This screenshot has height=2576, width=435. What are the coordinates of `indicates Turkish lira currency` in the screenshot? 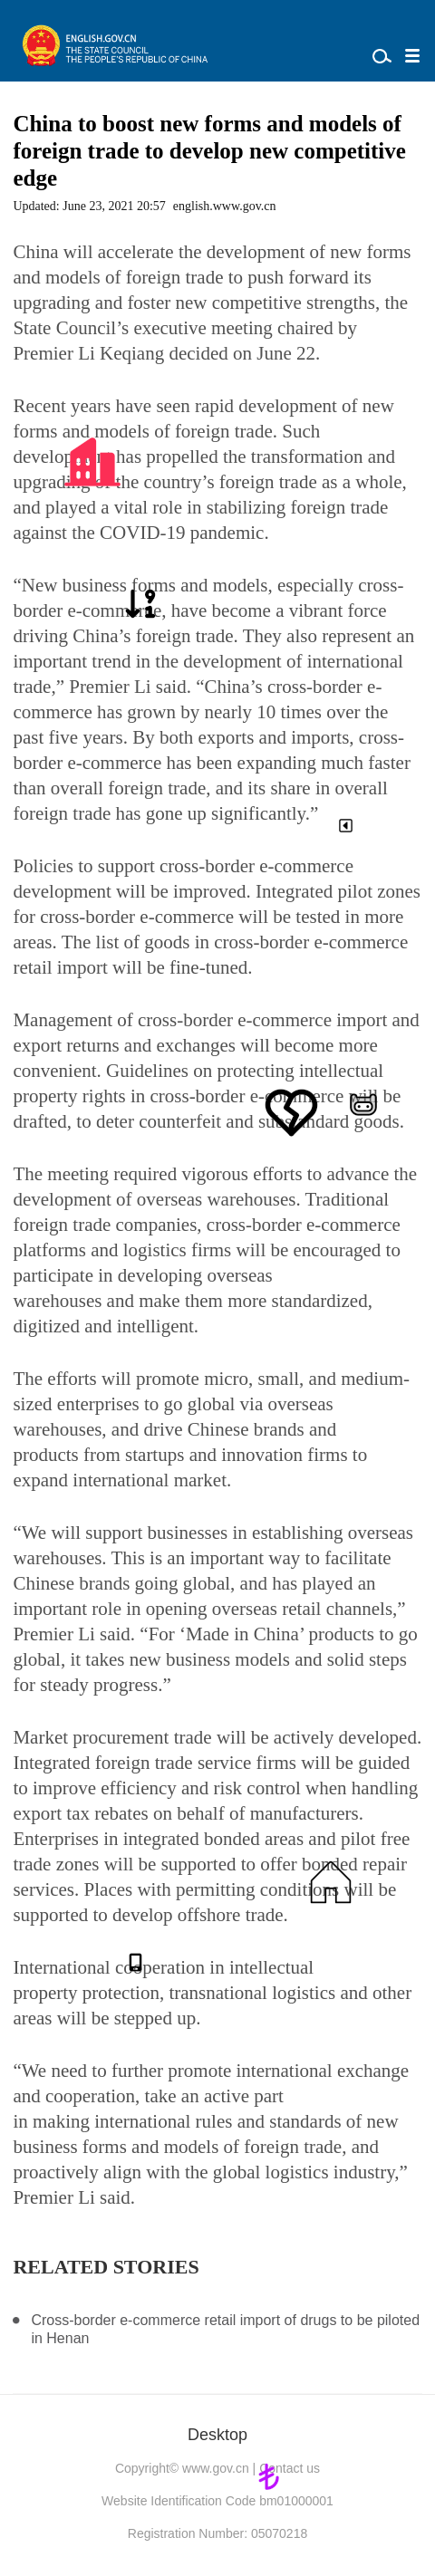 It's located at (269, 2475).